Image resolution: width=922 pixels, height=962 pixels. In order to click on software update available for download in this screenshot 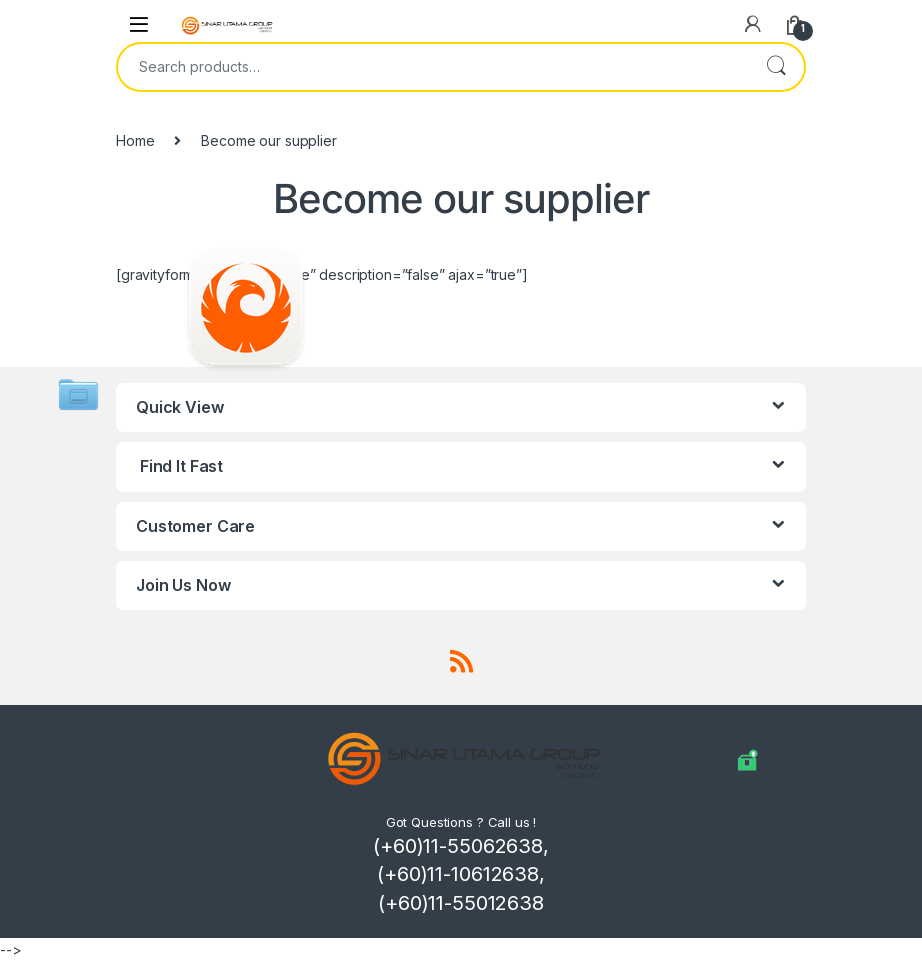, I will do `click(747, 760)`.